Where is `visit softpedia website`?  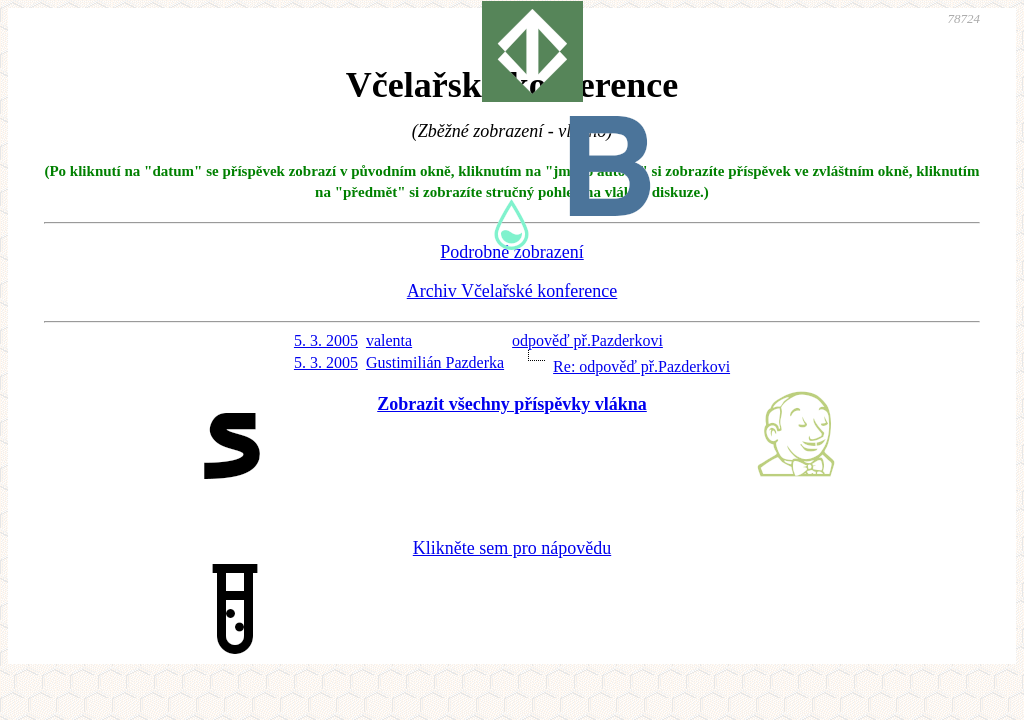 visit softpedia website is located at coordinates (232, 446).